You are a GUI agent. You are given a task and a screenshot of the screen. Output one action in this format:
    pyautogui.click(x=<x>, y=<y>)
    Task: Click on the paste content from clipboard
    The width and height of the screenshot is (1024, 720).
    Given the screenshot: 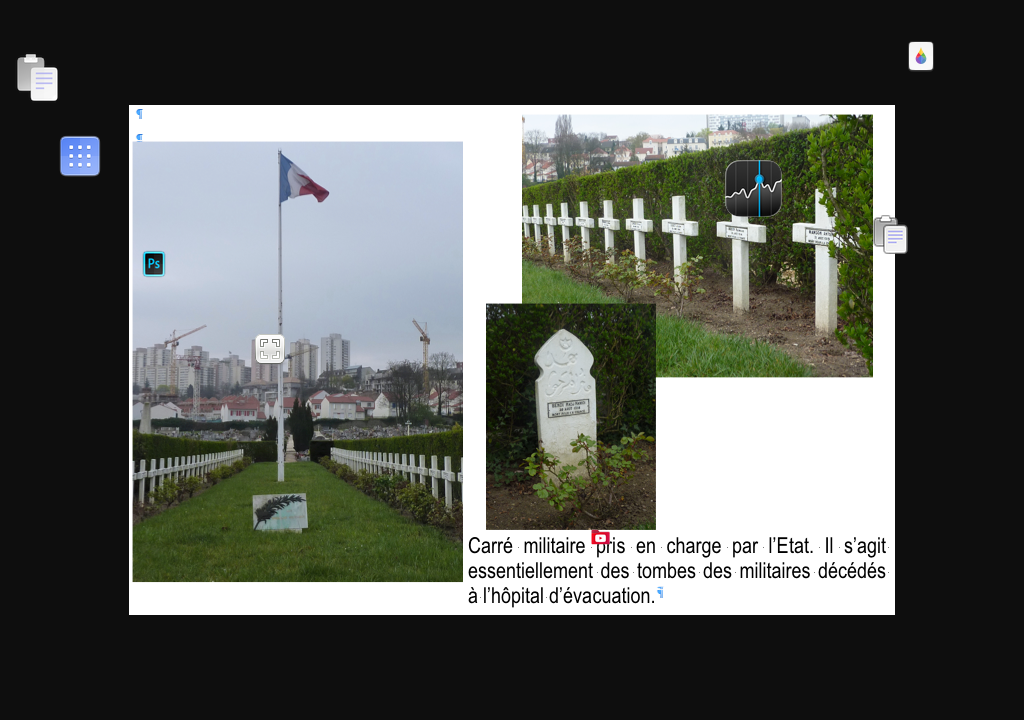 What is the action you would take?
    pyautogui.click(x=890, y=234)
    